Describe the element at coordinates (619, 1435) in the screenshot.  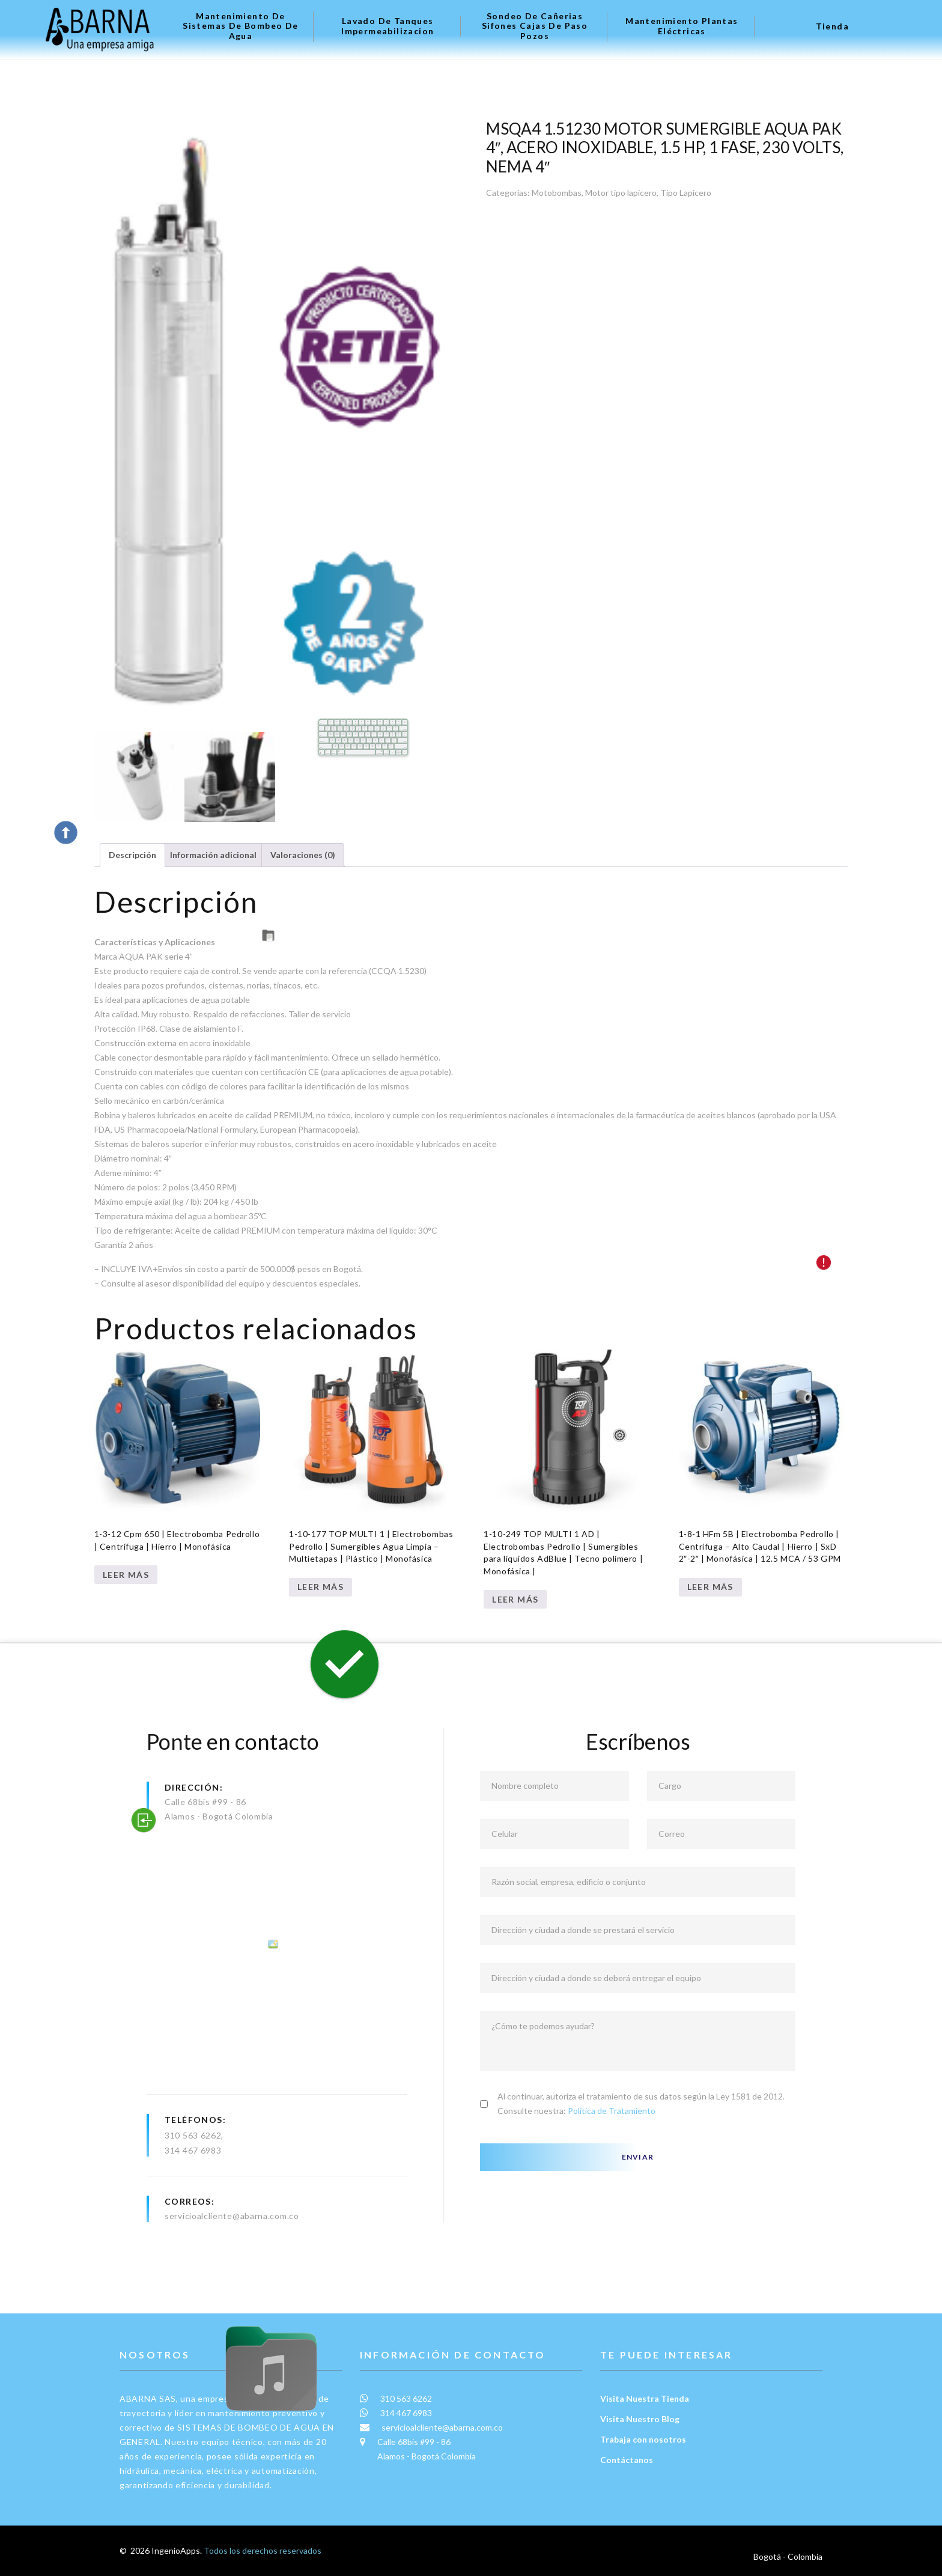
I see `open system settings` at that location.